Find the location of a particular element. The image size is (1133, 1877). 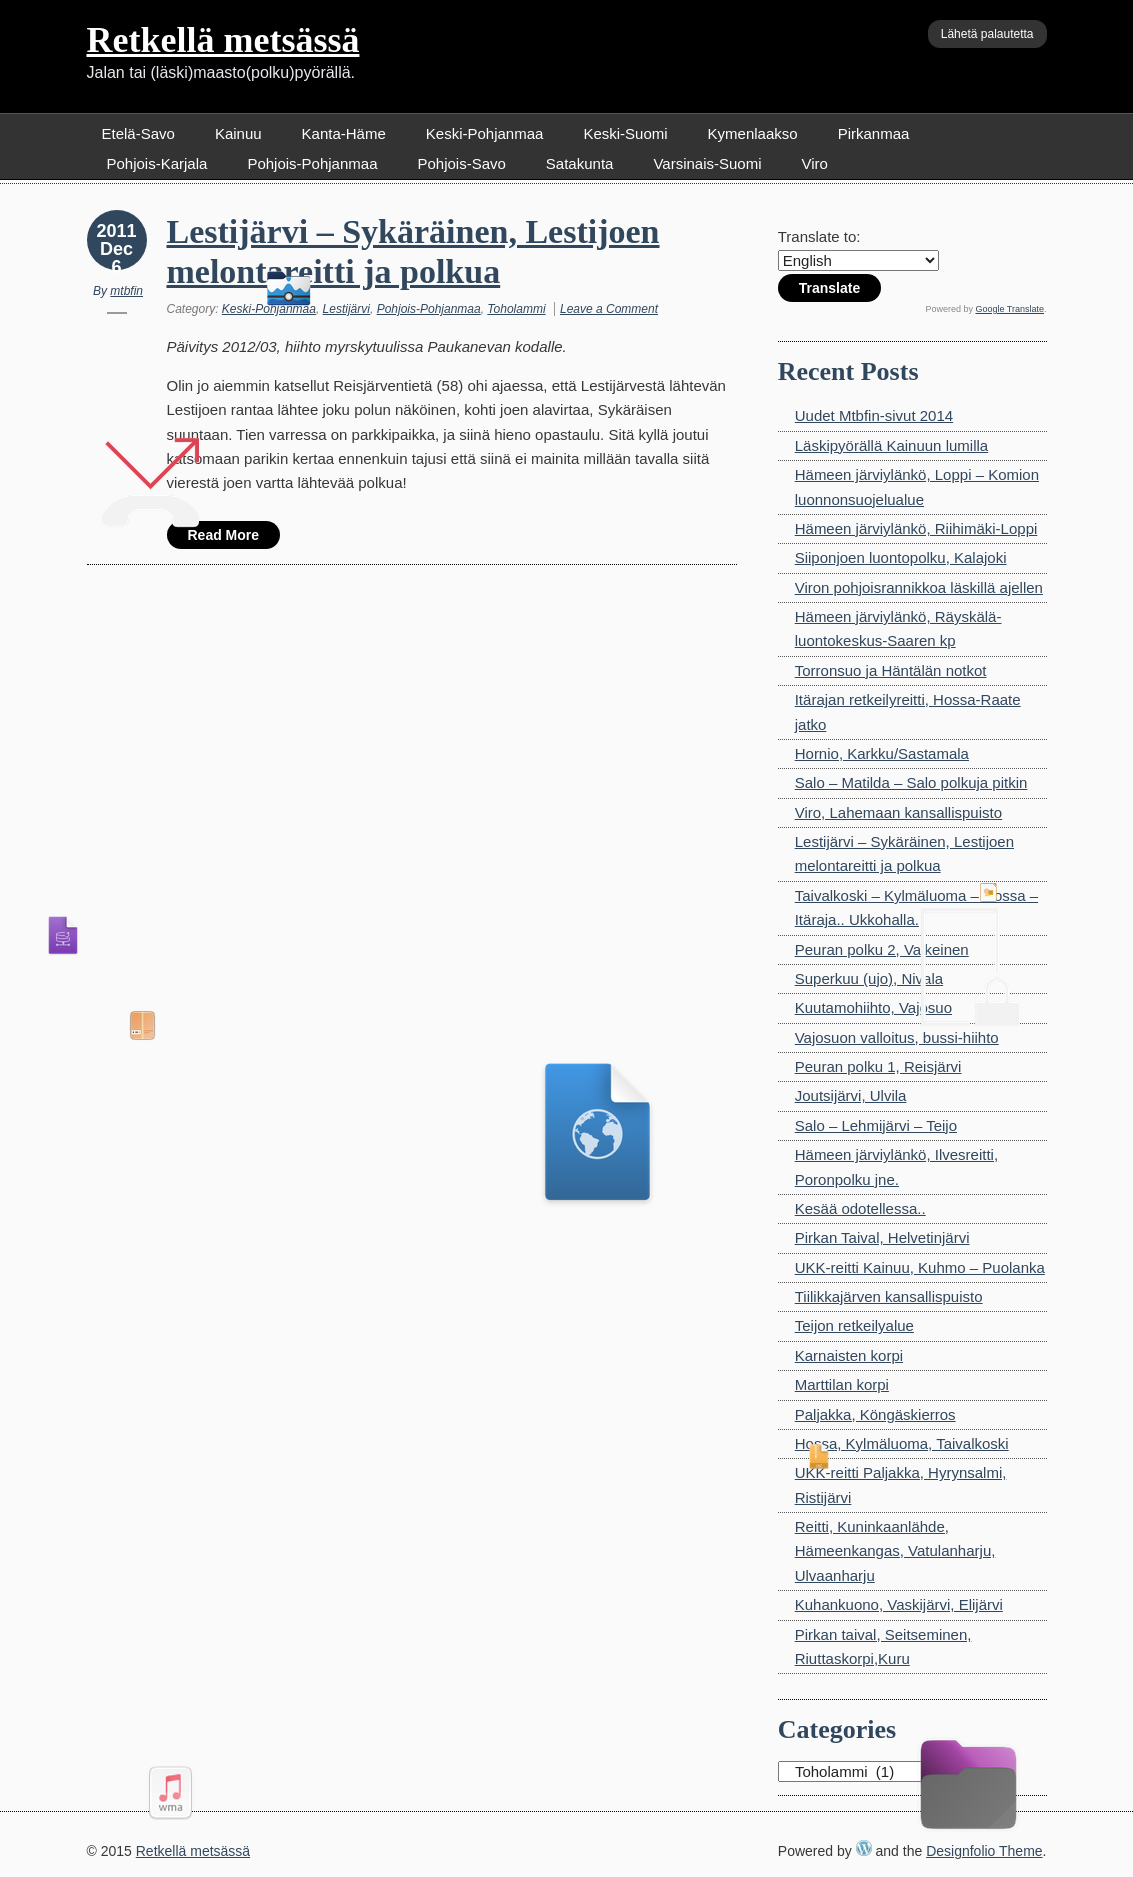

a windows media audio file is located at coordinates (170, 1792).